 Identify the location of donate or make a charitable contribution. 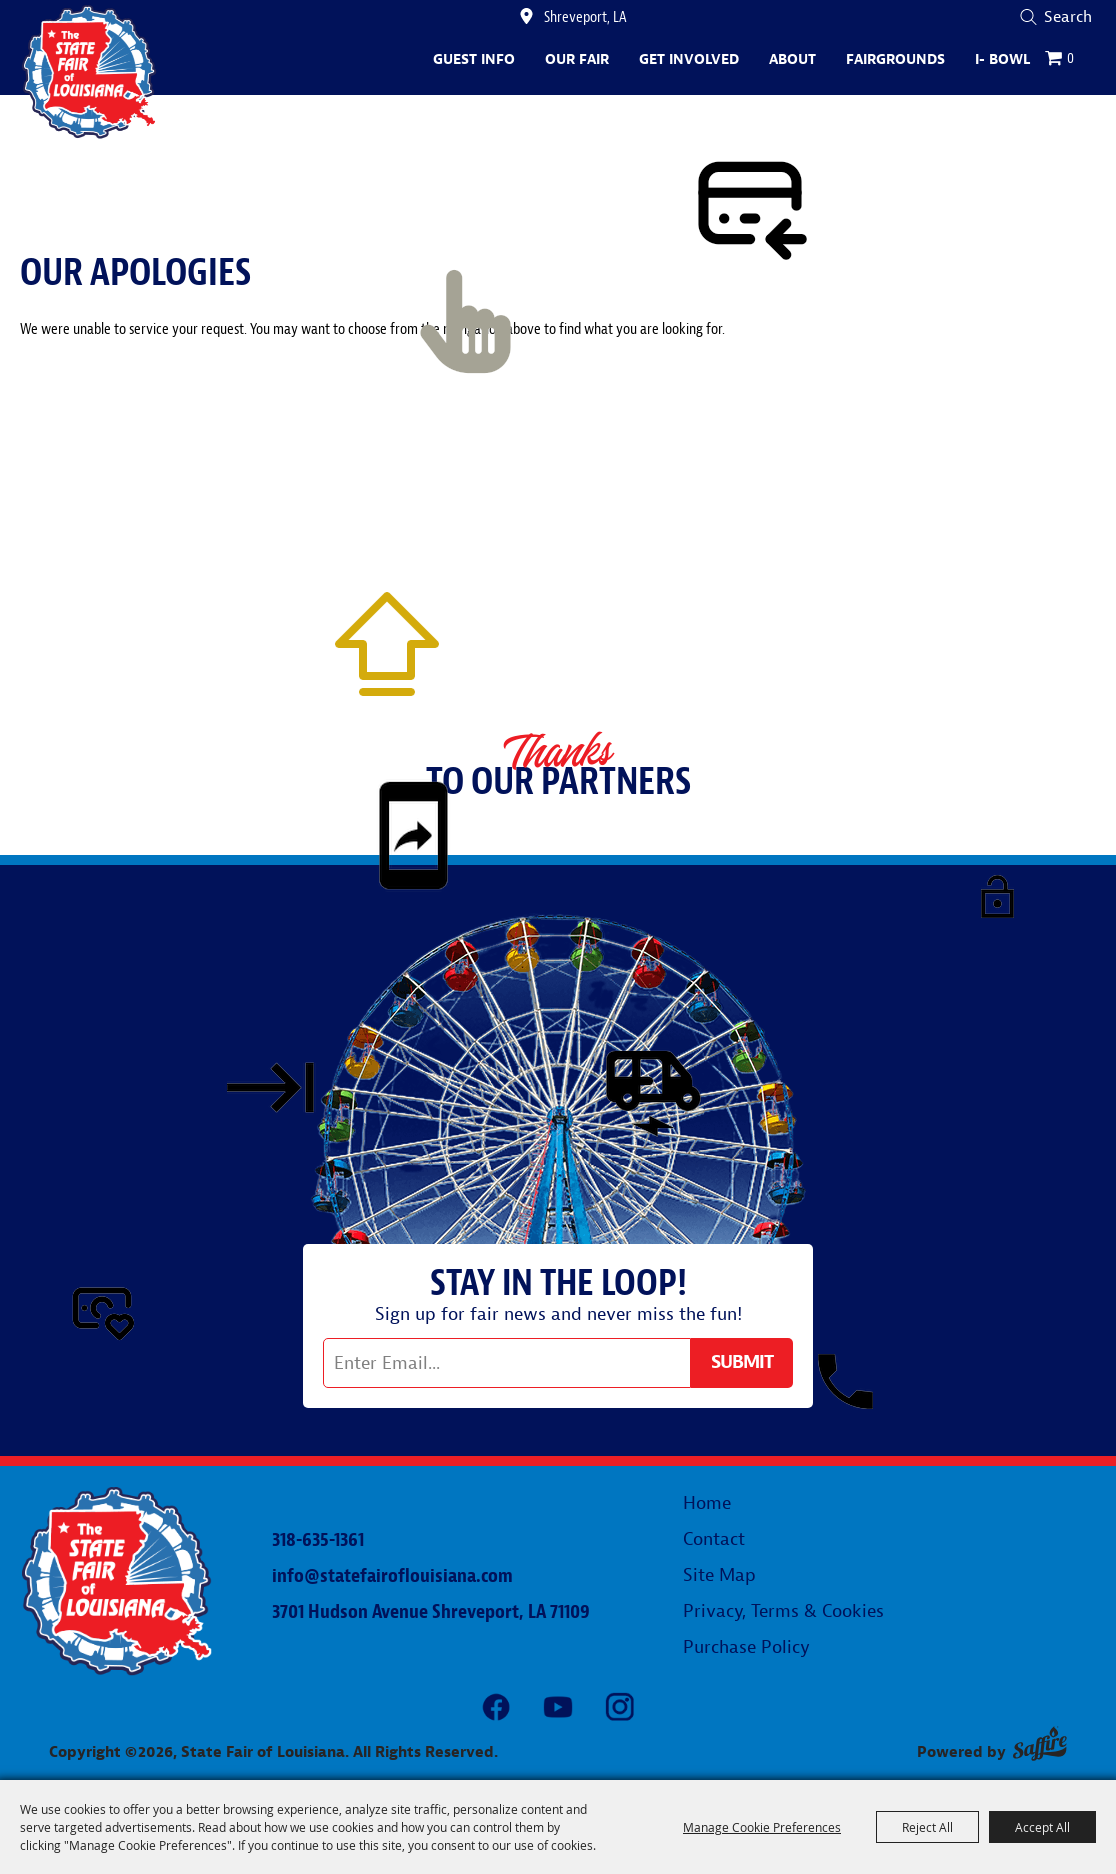
(102, 1308).